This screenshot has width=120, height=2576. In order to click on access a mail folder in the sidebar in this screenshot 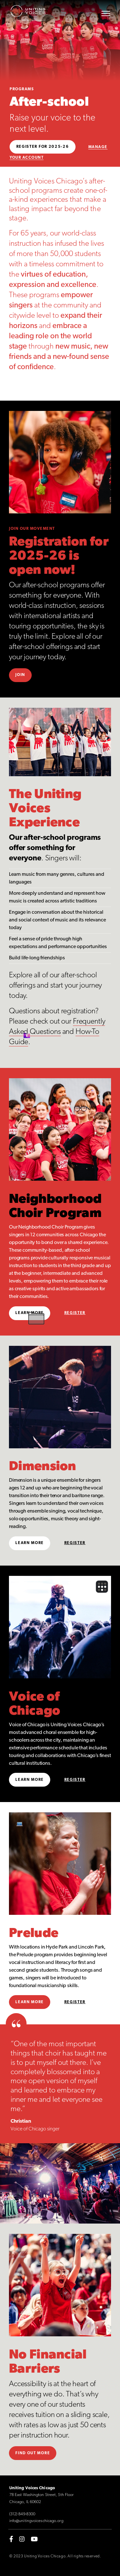, I will do `click(36, 1318)`.